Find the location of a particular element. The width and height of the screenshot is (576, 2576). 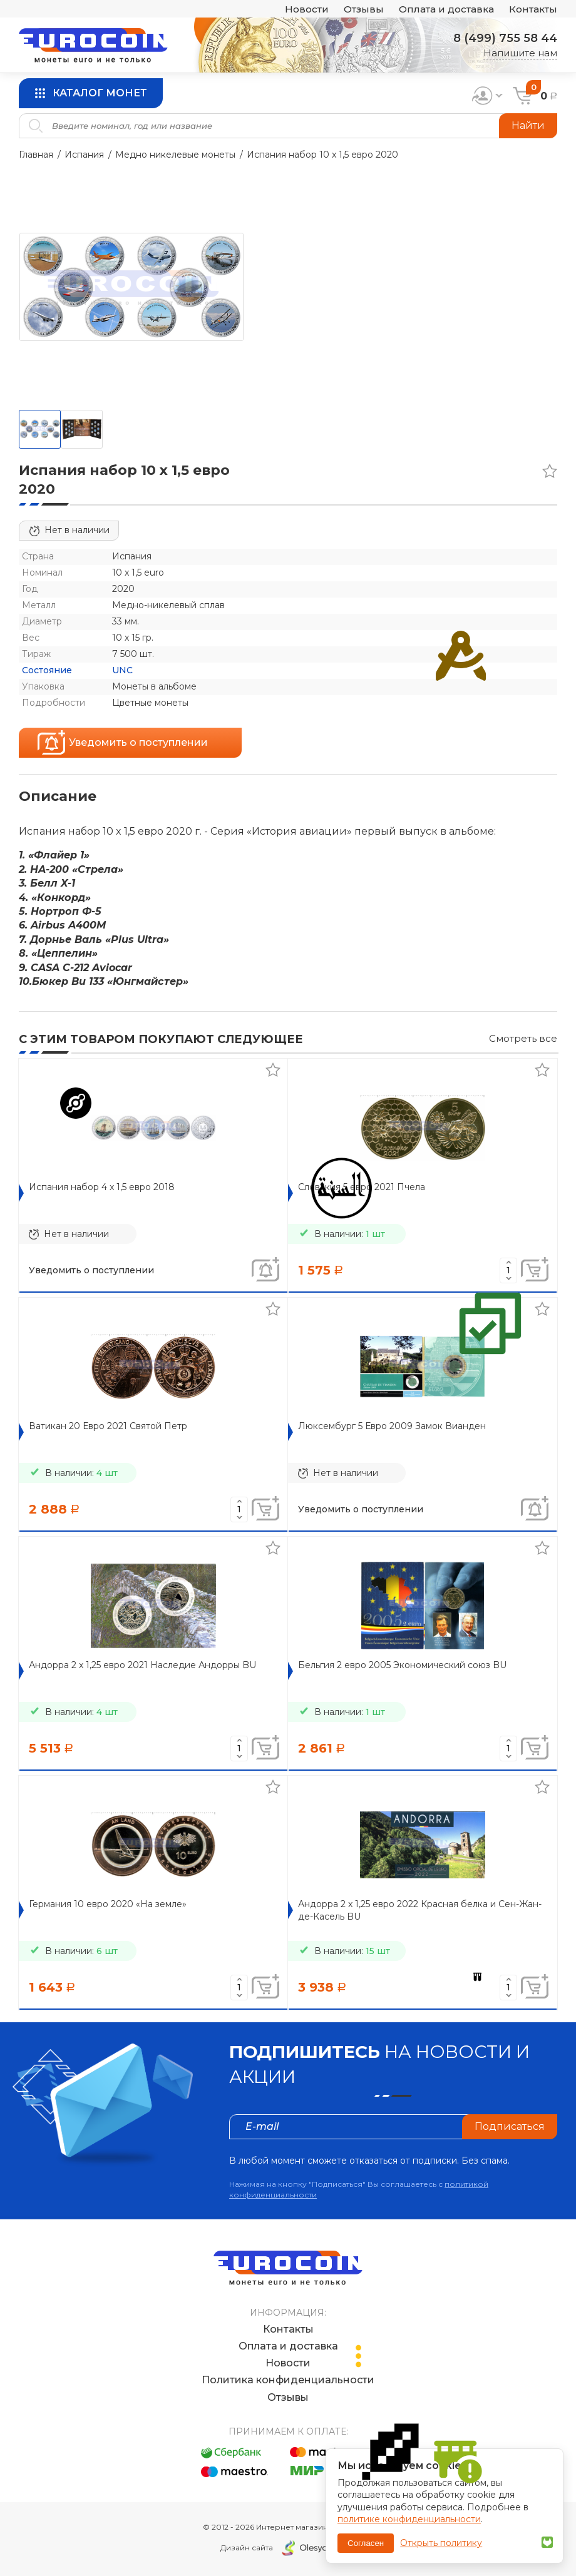

select multiple items is located at coordinates (490, 1323).